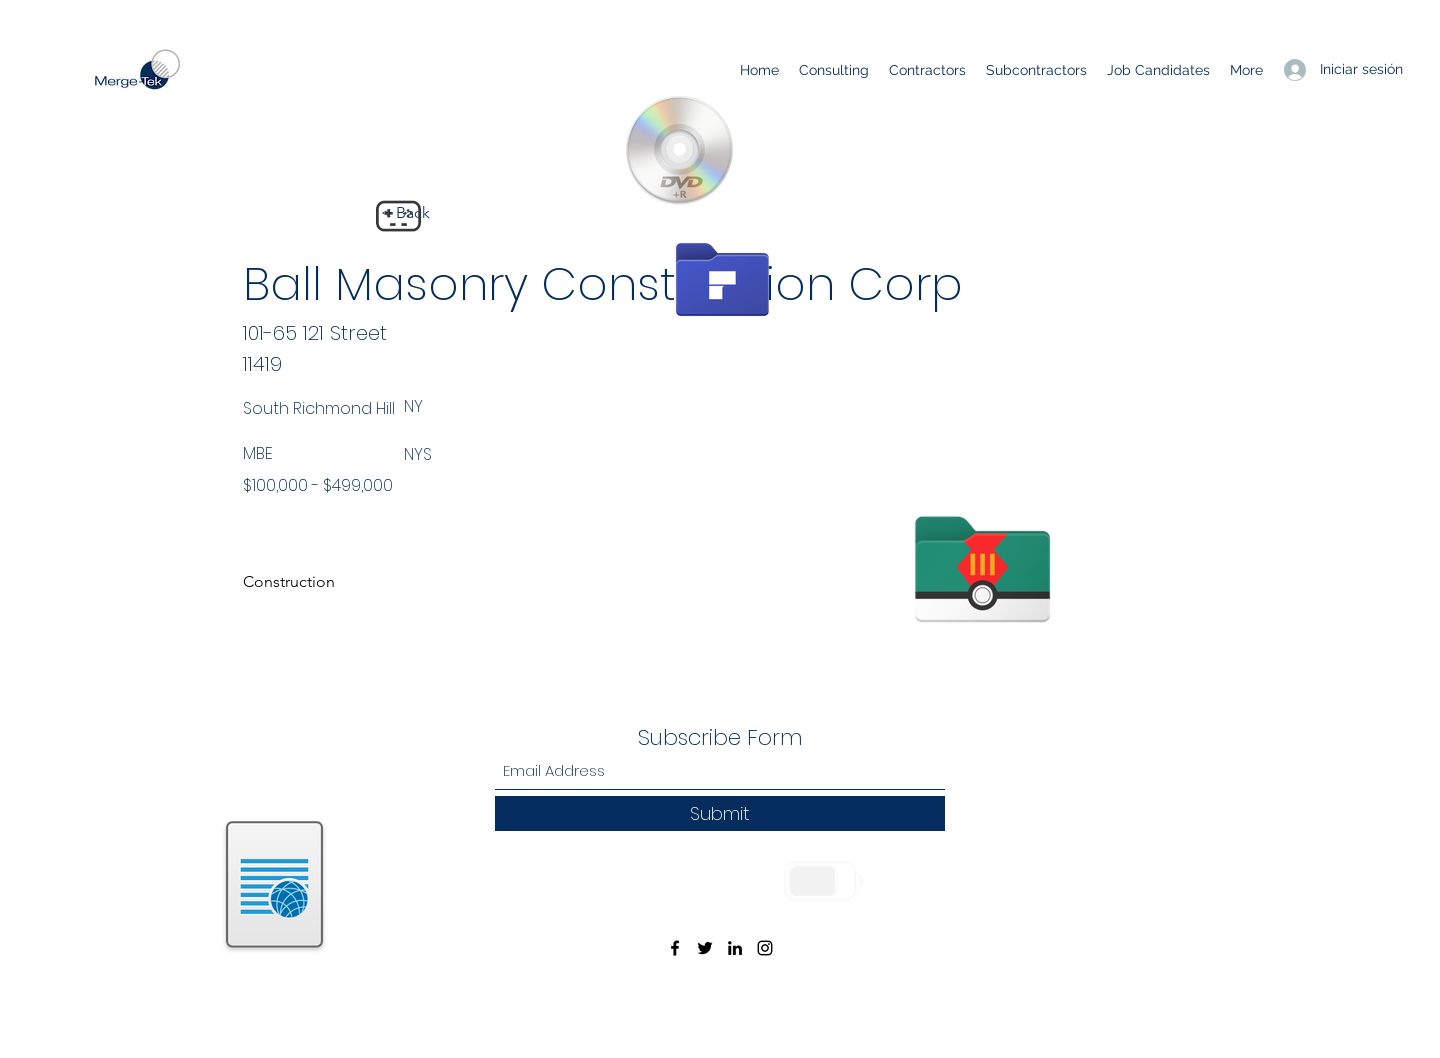  I want to click on open pokémon lure ball themed folder, so click(982, 573).